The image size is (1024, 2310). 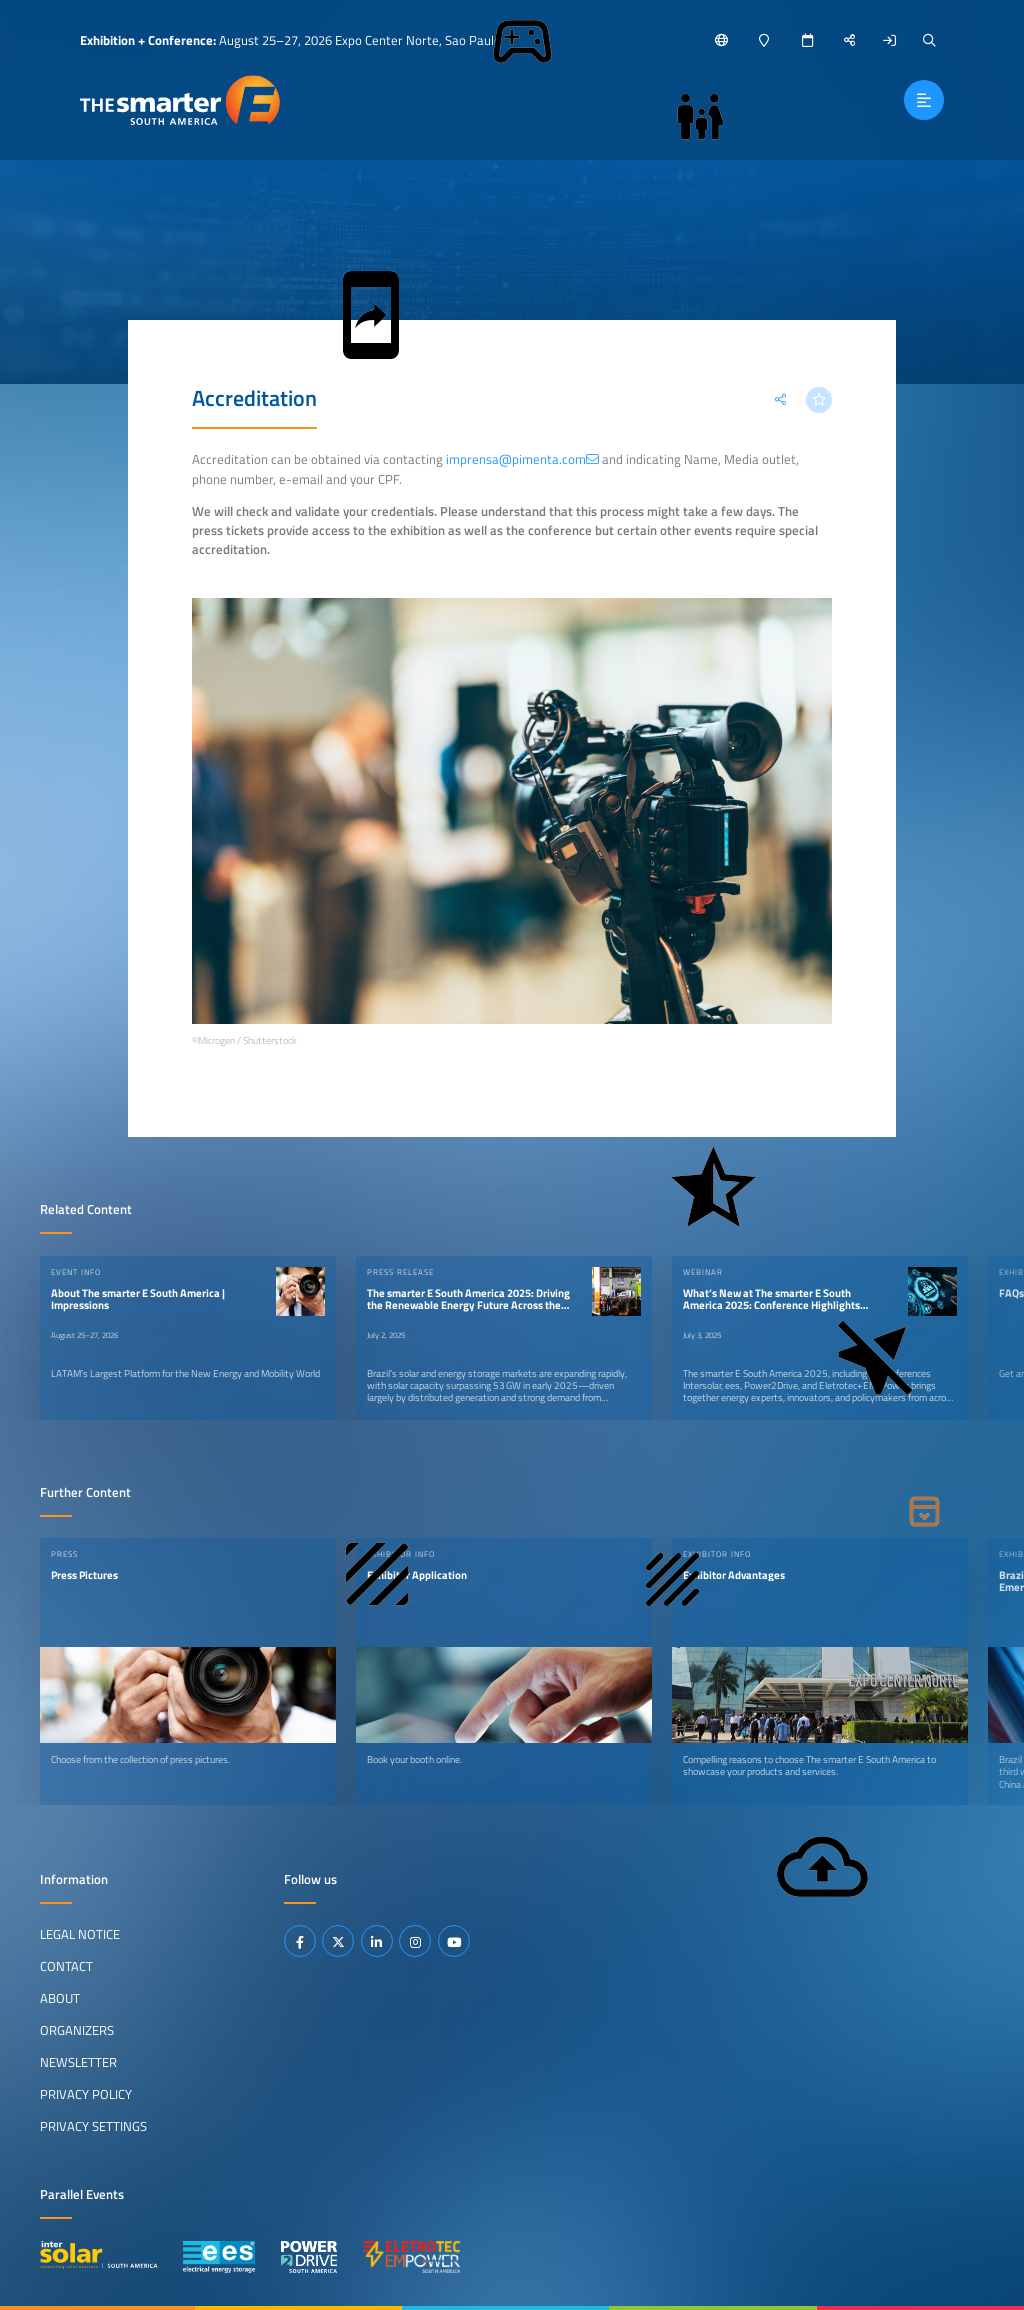 I want to click on indicates a partial or half-star rating, so click(x=713, y=1188).